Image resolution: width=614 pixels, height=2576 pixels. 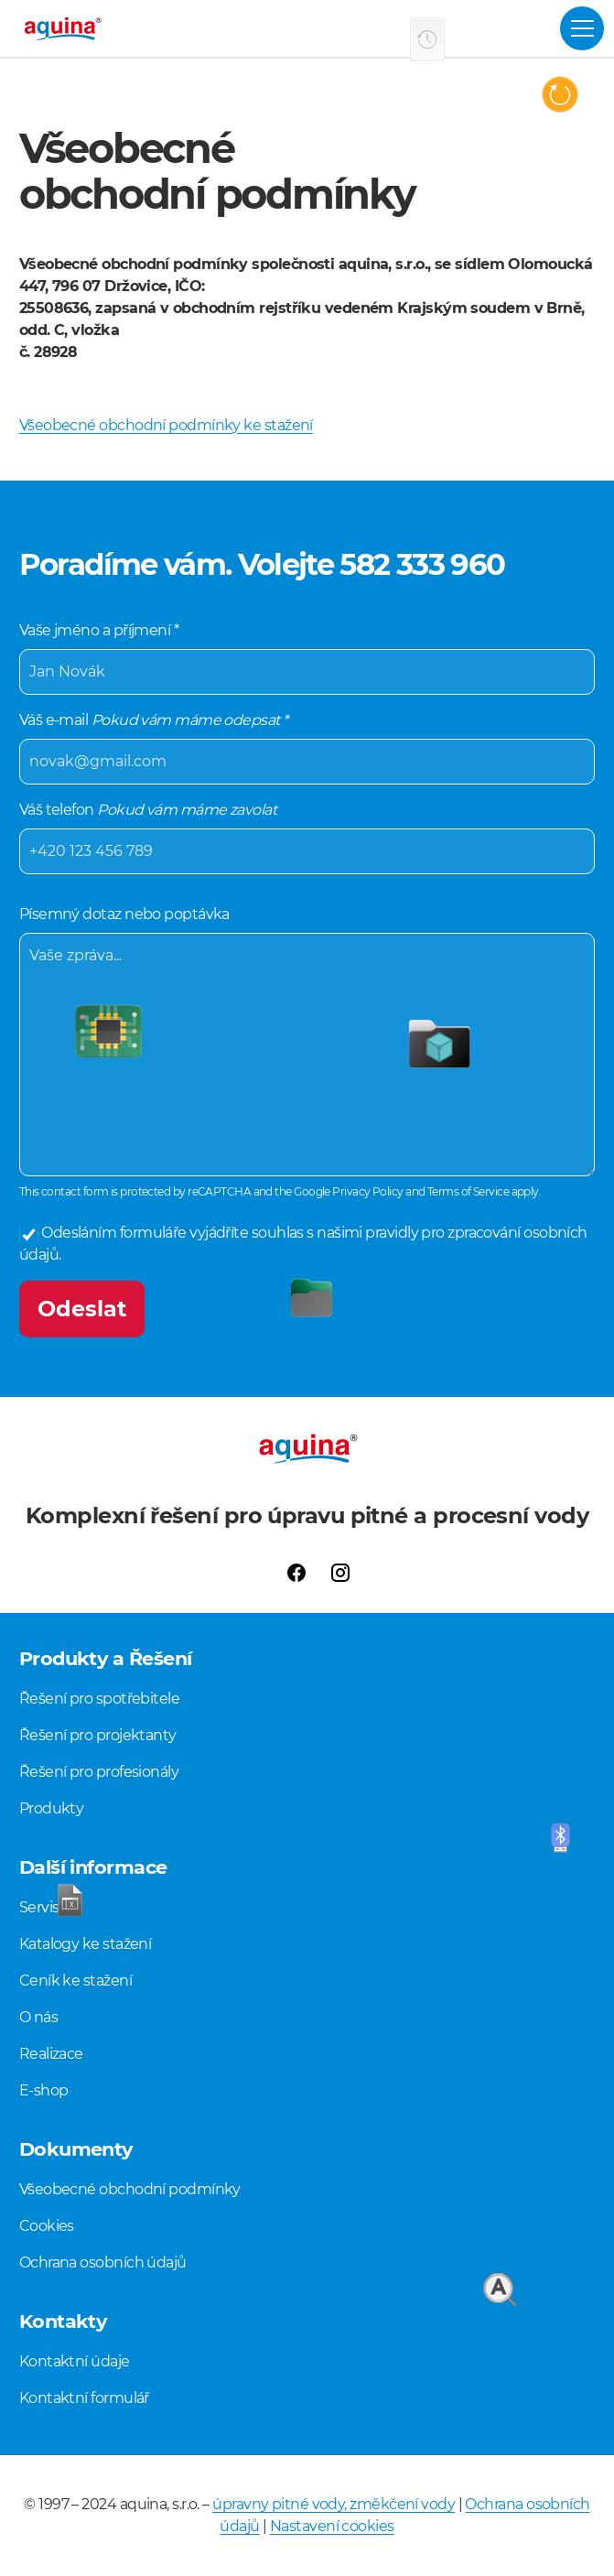 What do you see at coordinates (311, 1297) in the screenshot?
I see `indicates a folder is ready to accept a dropped file` at bounding box center [311, 1297].